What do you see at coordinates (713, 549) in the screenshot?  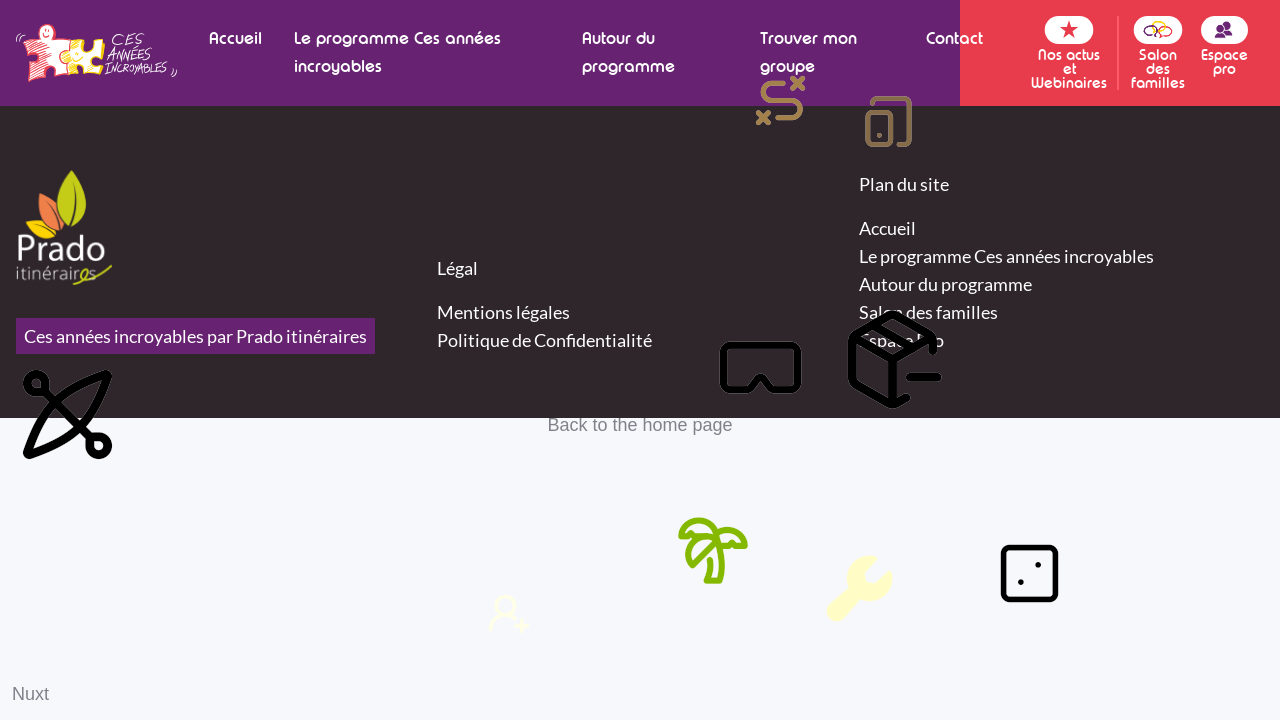 I see `browse tropical or beach vacation destinations` at bounding box center [713, 549].